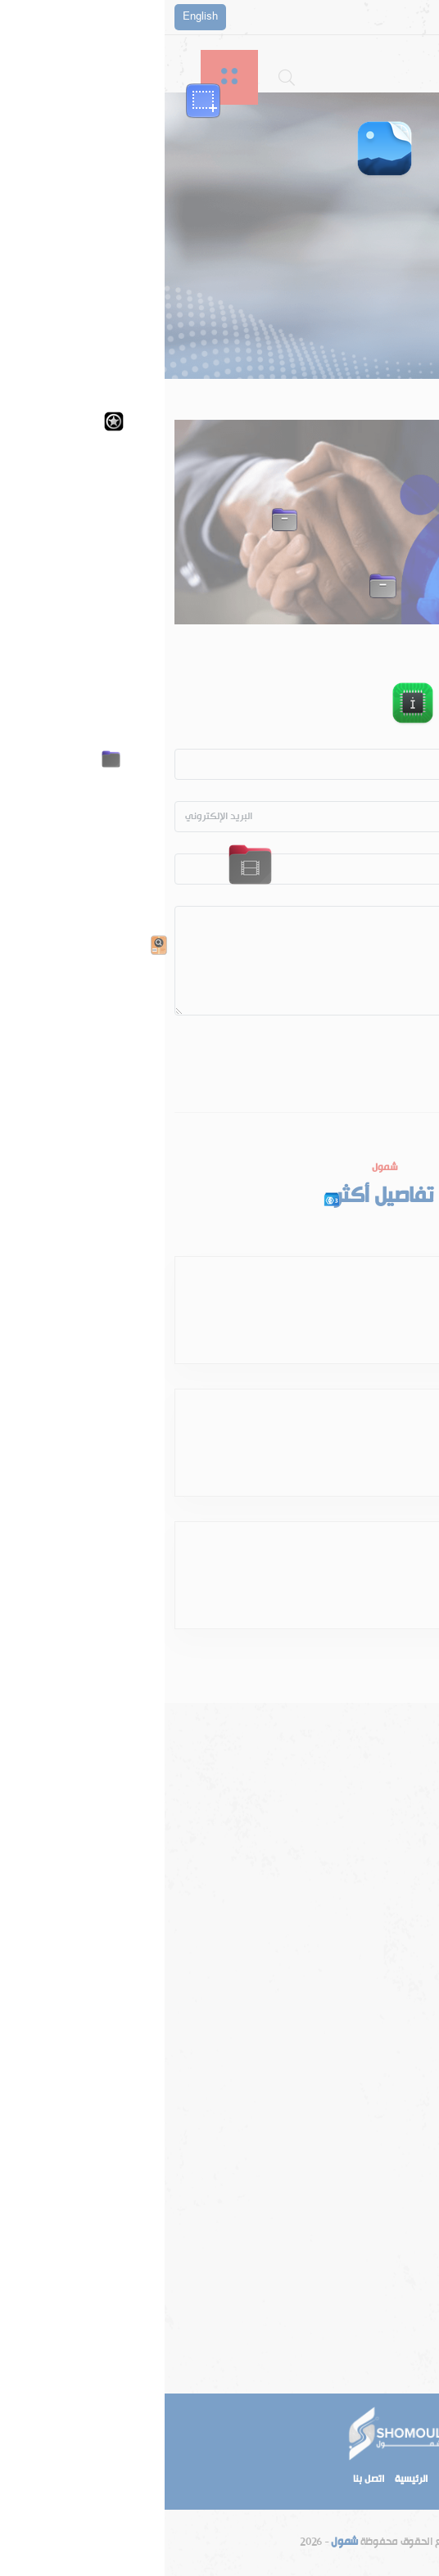 The image size is (439, 2576). What do you see at coordinates (159, 945) in the screenshot?
I see `resolving package dependencies` at bounding box center [159, 945].